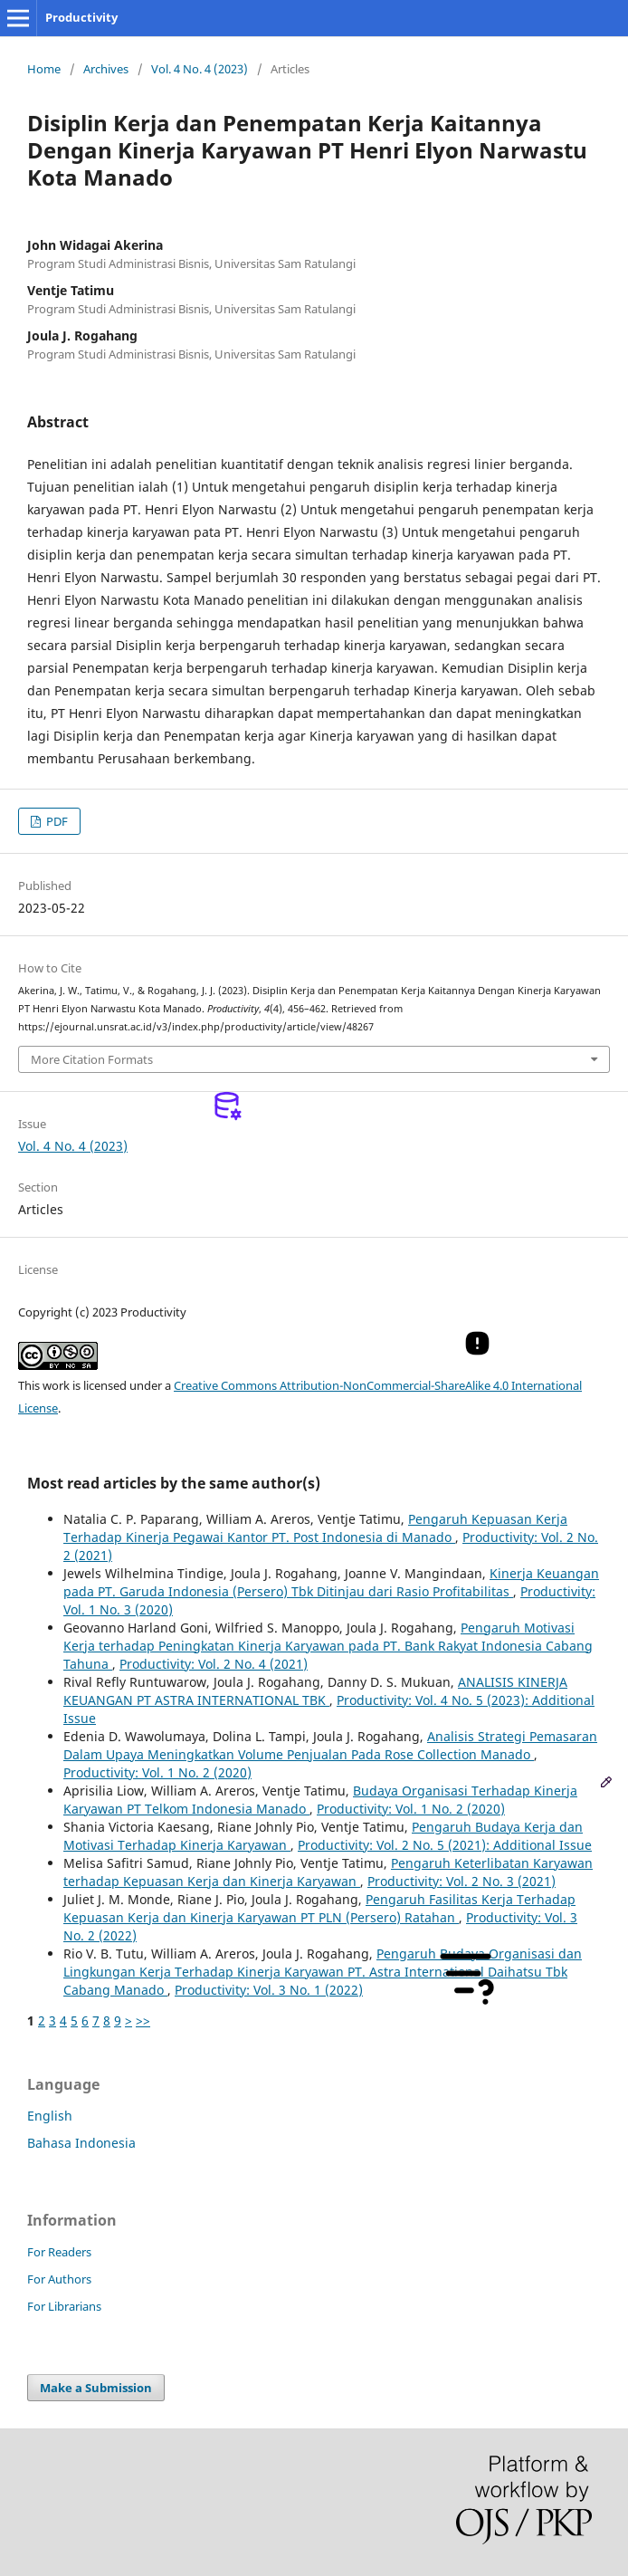  I want to click on configure database settings, so click(226, 1105).